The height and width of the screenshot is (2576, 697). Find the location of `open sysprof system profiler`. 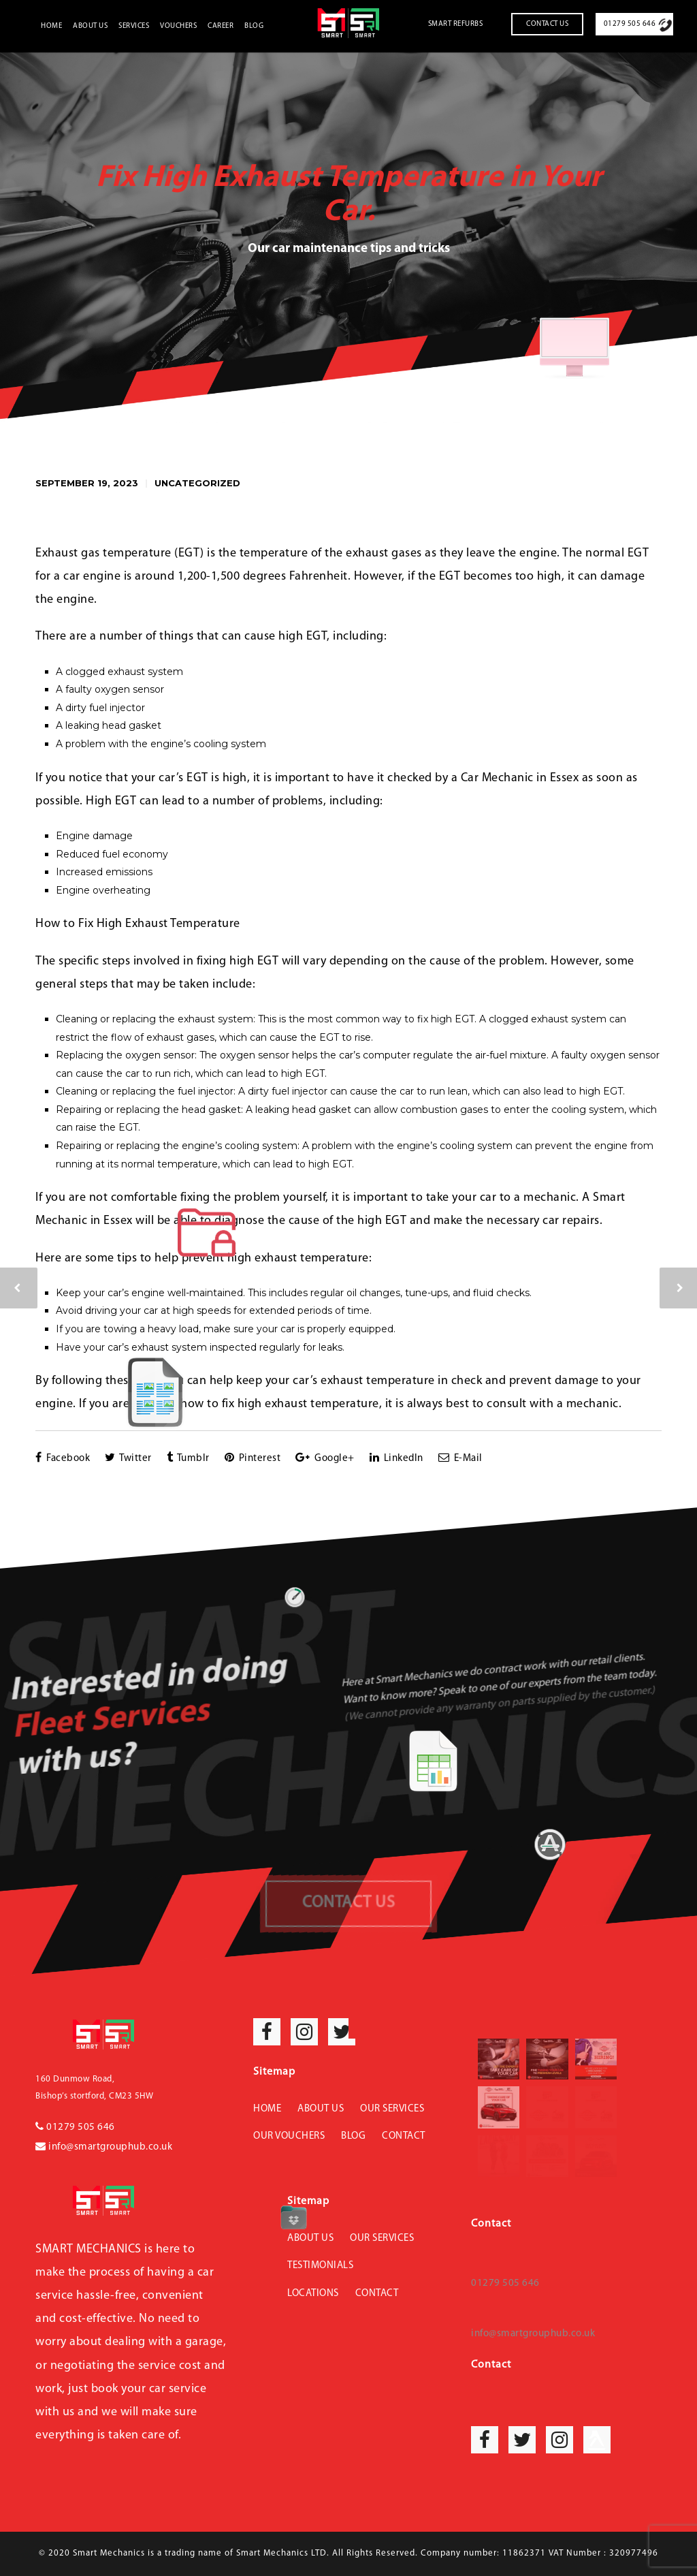

open sysprof system profiler is located at coordinates (295, 1597).